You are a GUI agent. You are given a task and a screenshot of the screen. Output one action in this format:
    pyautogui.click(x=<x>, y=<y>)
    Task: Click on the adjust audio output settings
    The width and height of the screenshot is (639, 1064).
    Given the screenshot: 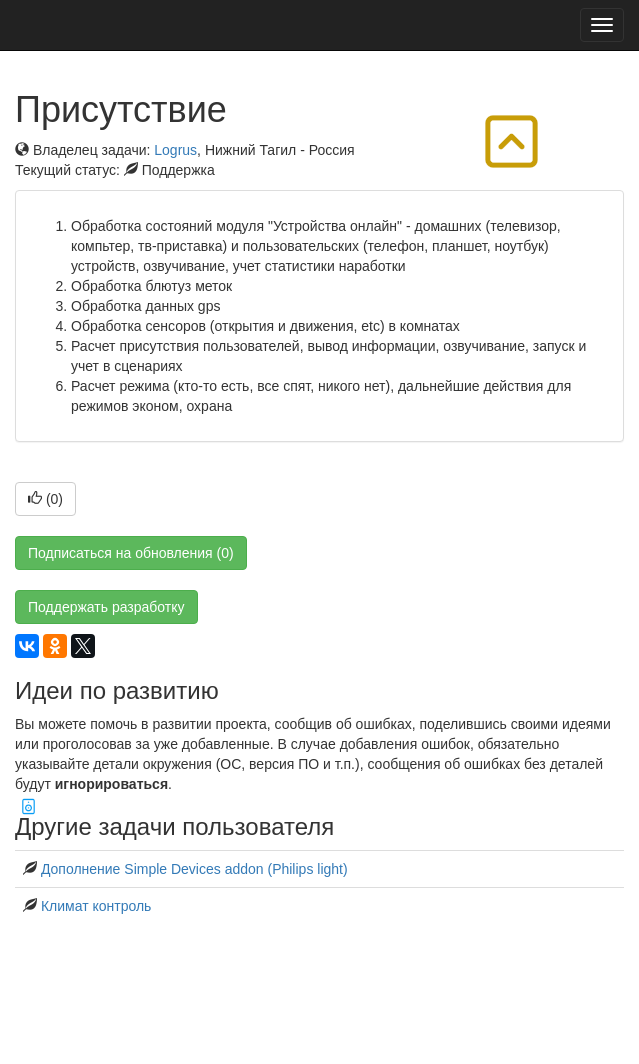 What is the action you would take?
    pyautogui.click(x=28, y=806)
    